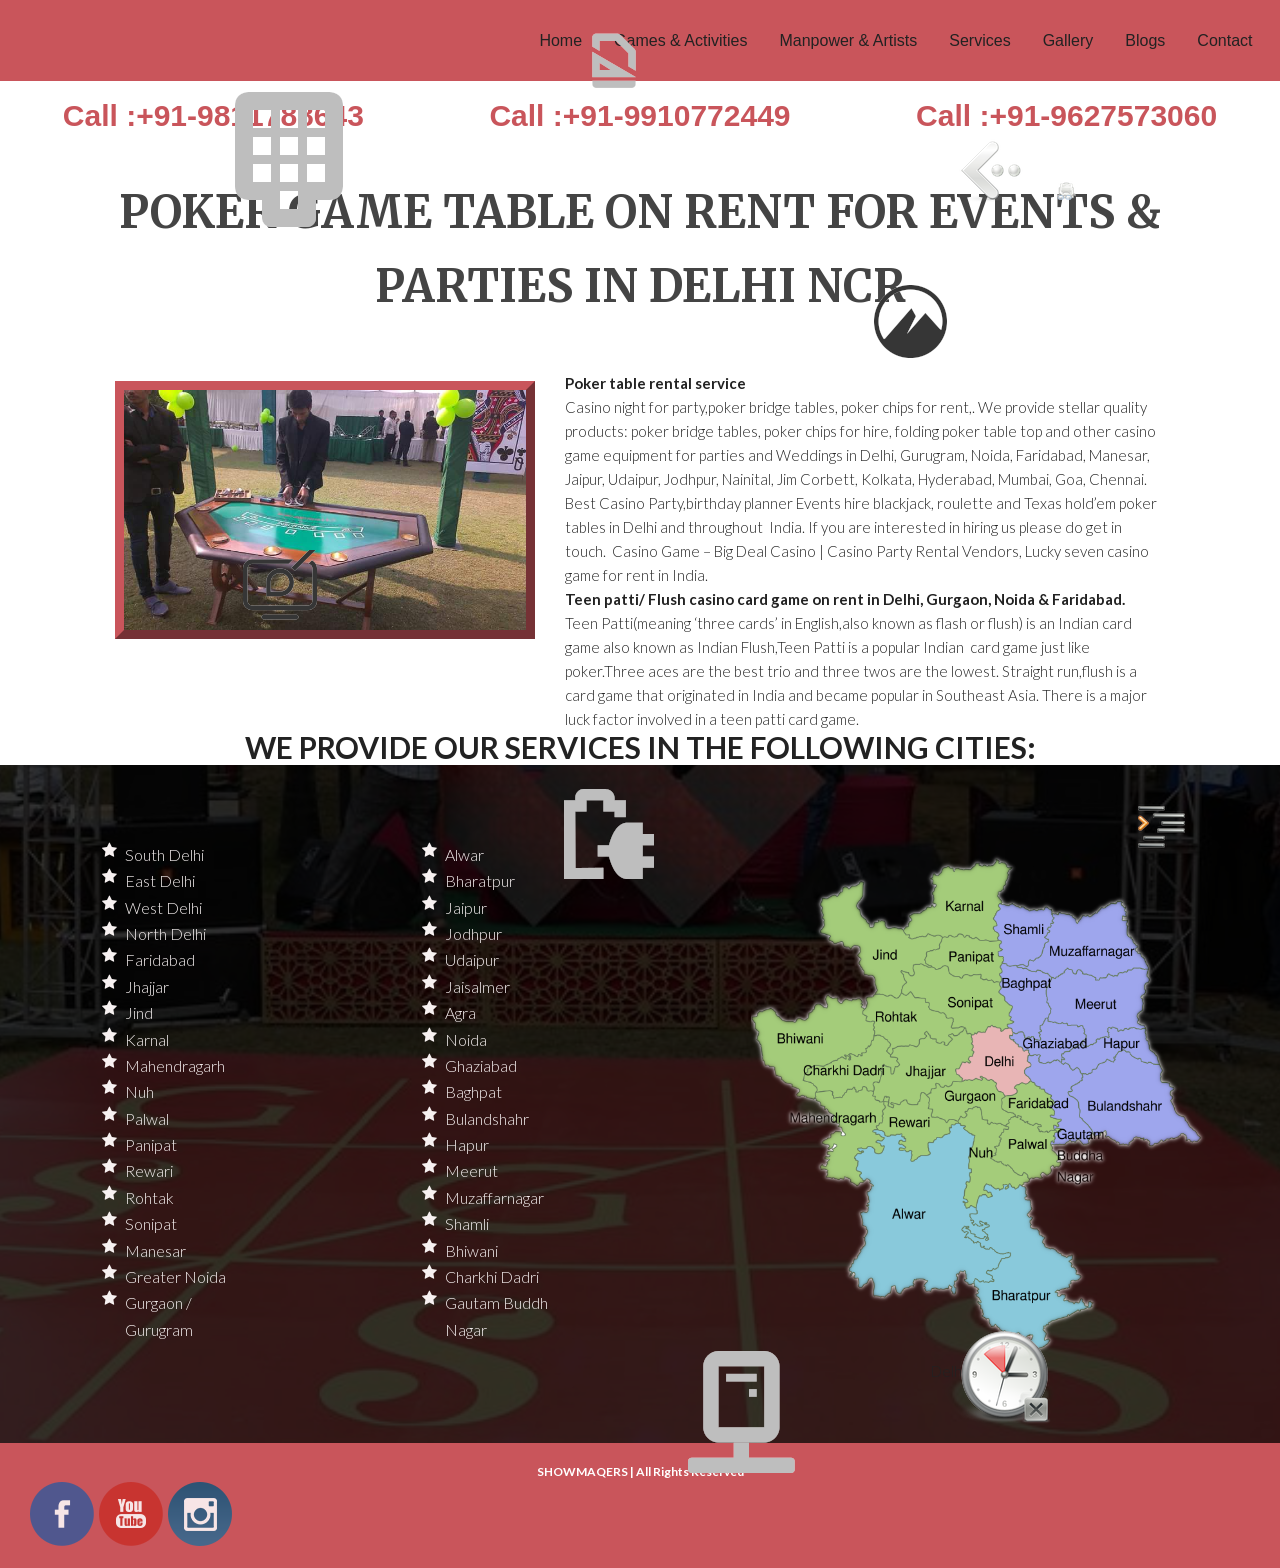 The width and height of the screenshot is (1280, 1568). What do you see at coordinates (614, 59) in the screenshot?
I see `adjust page layout and print settings` at bounding box center [614, 59].